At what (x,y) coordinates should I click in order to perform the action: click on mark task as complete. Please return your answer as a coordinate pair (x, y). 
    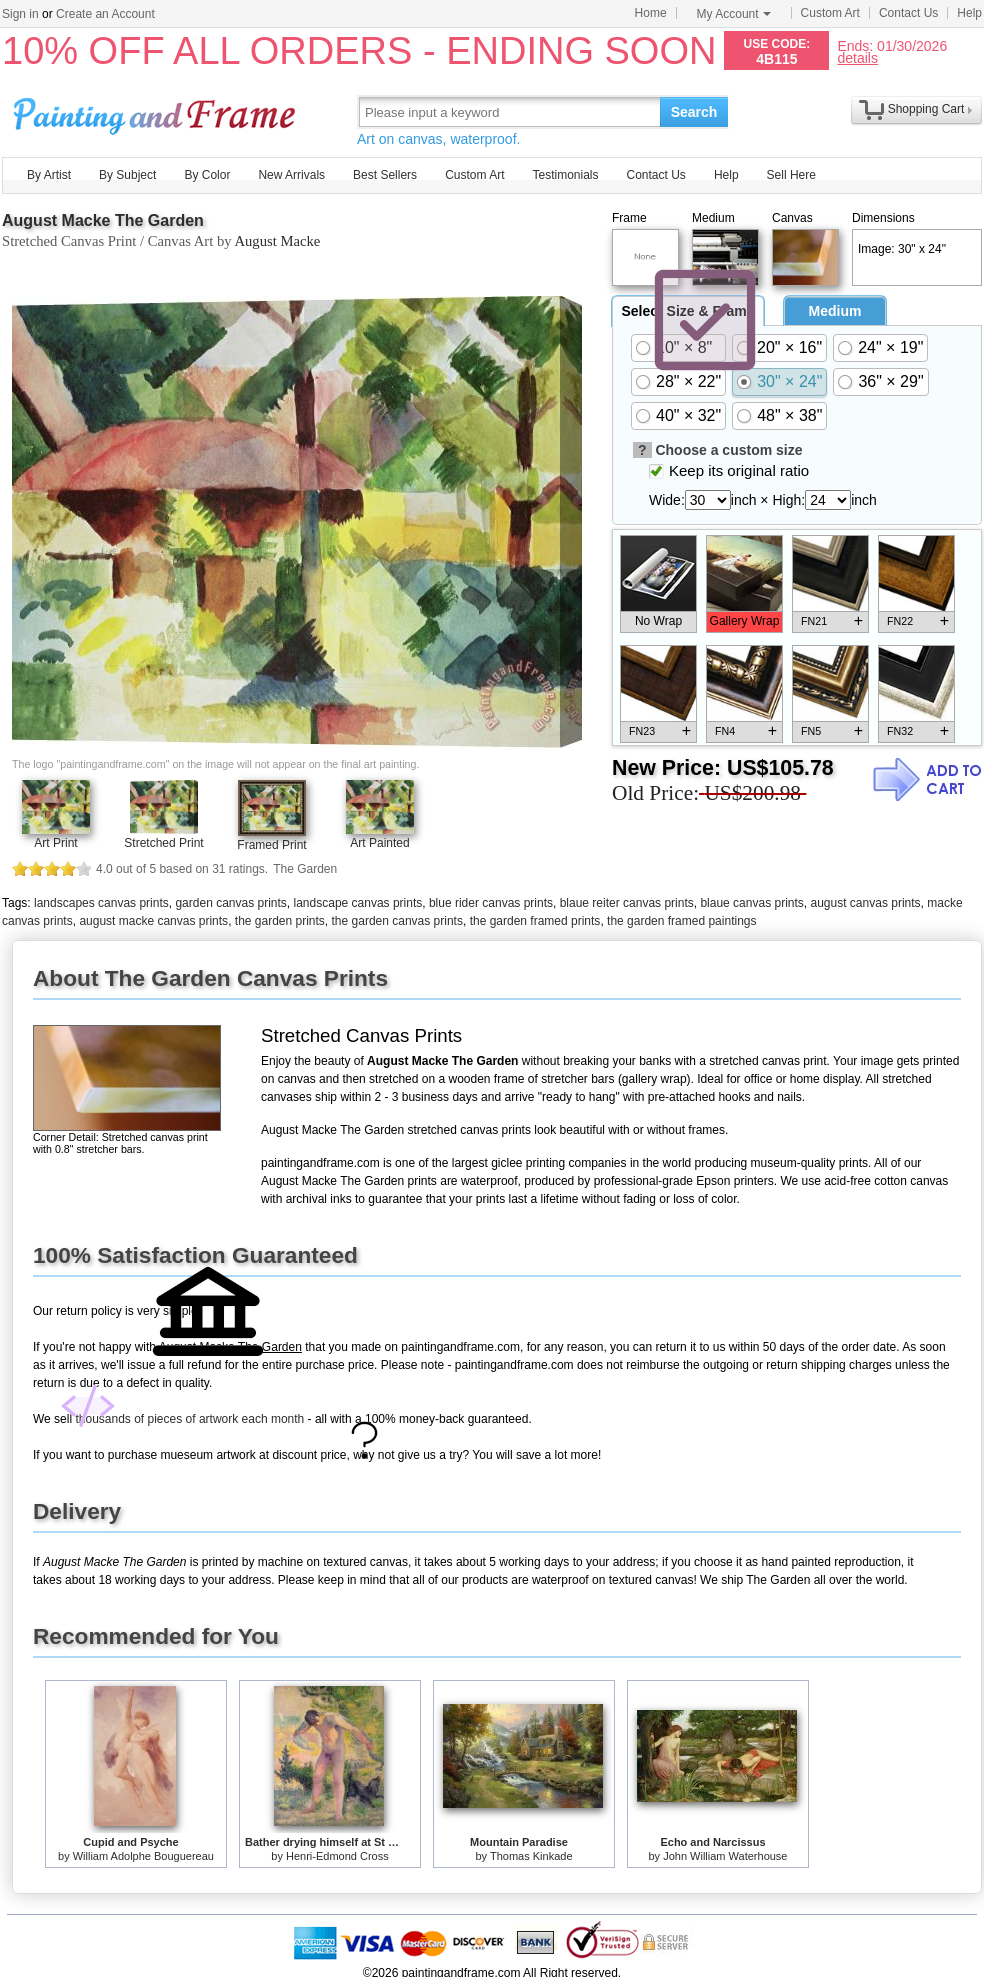
    Looking at the image, I should click on (705, 320).